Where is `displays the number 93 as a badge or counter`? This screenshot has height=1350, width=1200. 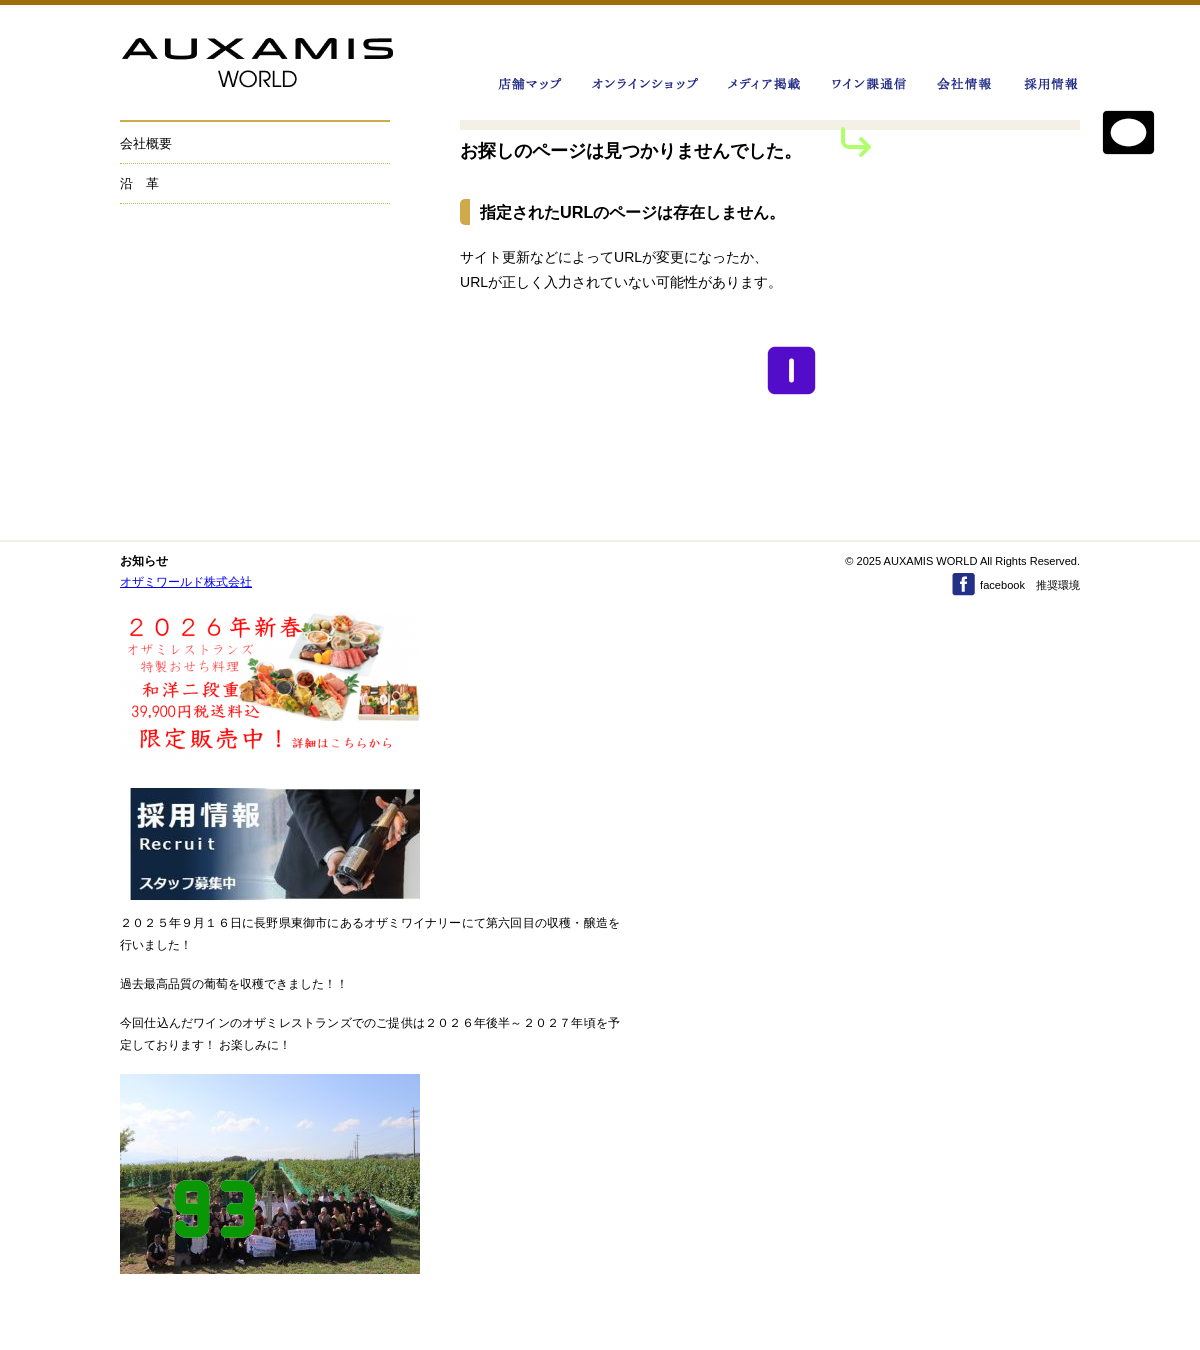
displays the number 93 as a badge or counter is located at coordinates (215, 1209).